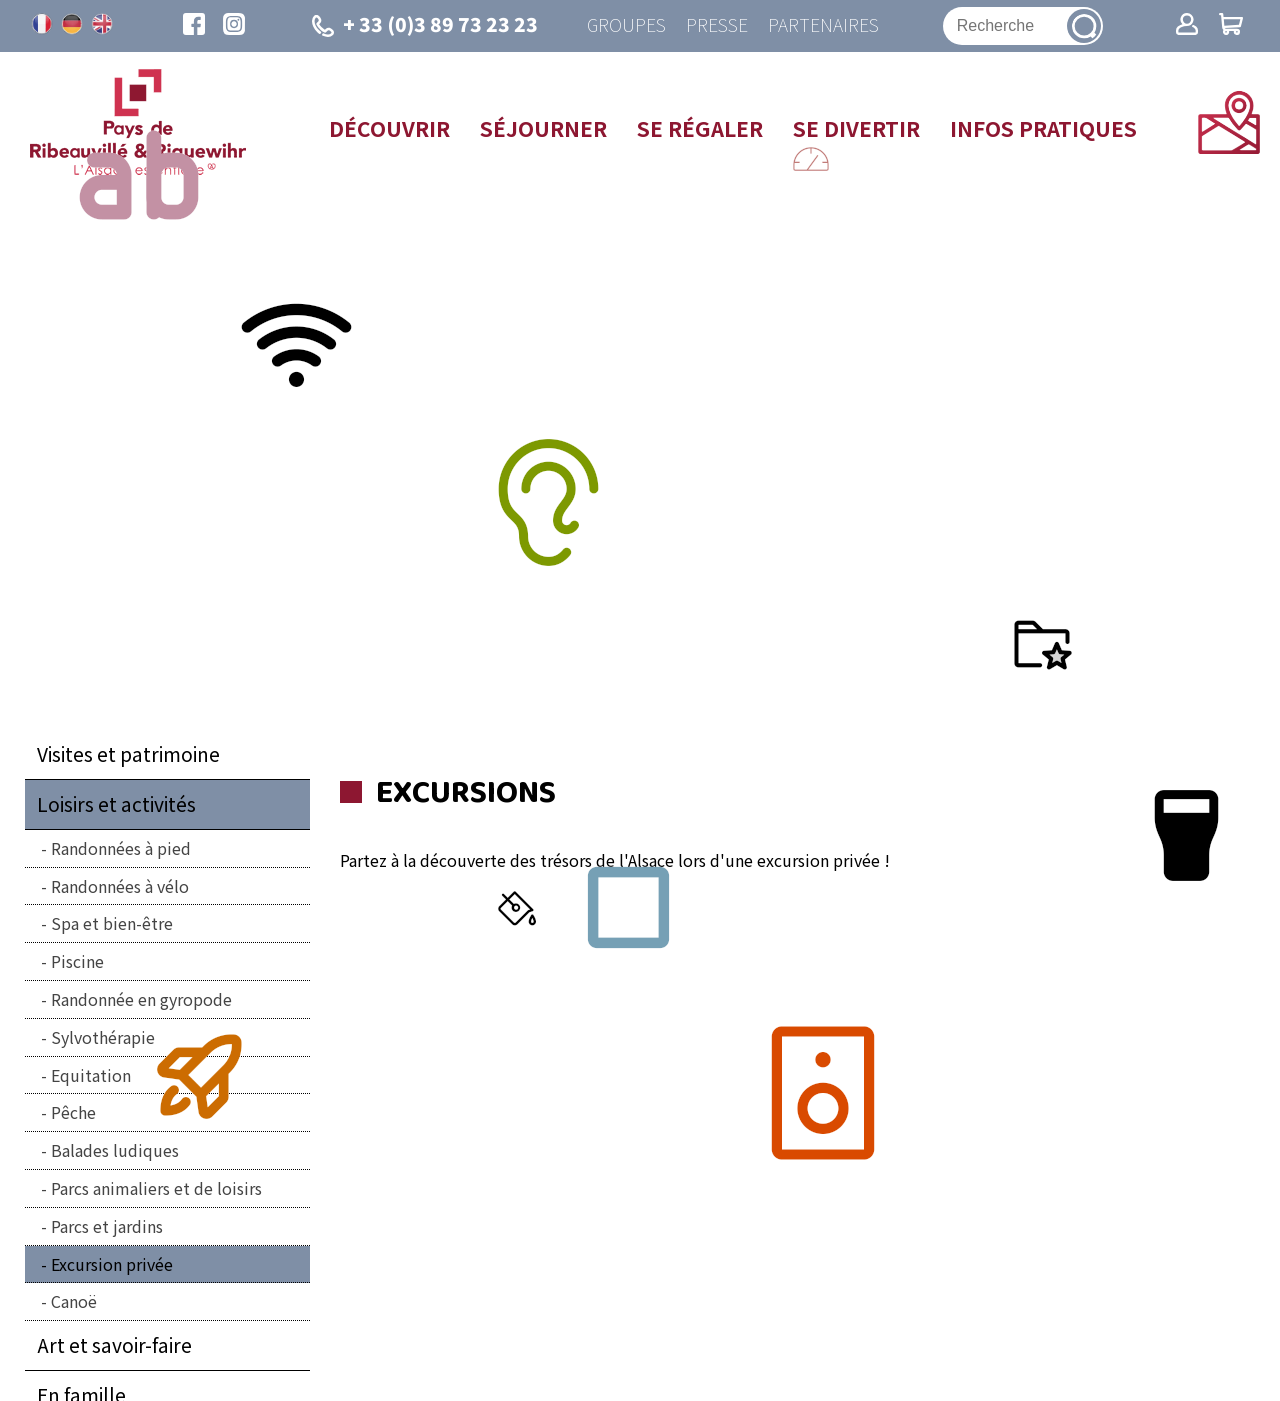 The width and height of the screenshot is (1280, 1401). Describe the element at coordinates (201, 1075) in the screenshot. I see `launch or deploy a project` at that location.